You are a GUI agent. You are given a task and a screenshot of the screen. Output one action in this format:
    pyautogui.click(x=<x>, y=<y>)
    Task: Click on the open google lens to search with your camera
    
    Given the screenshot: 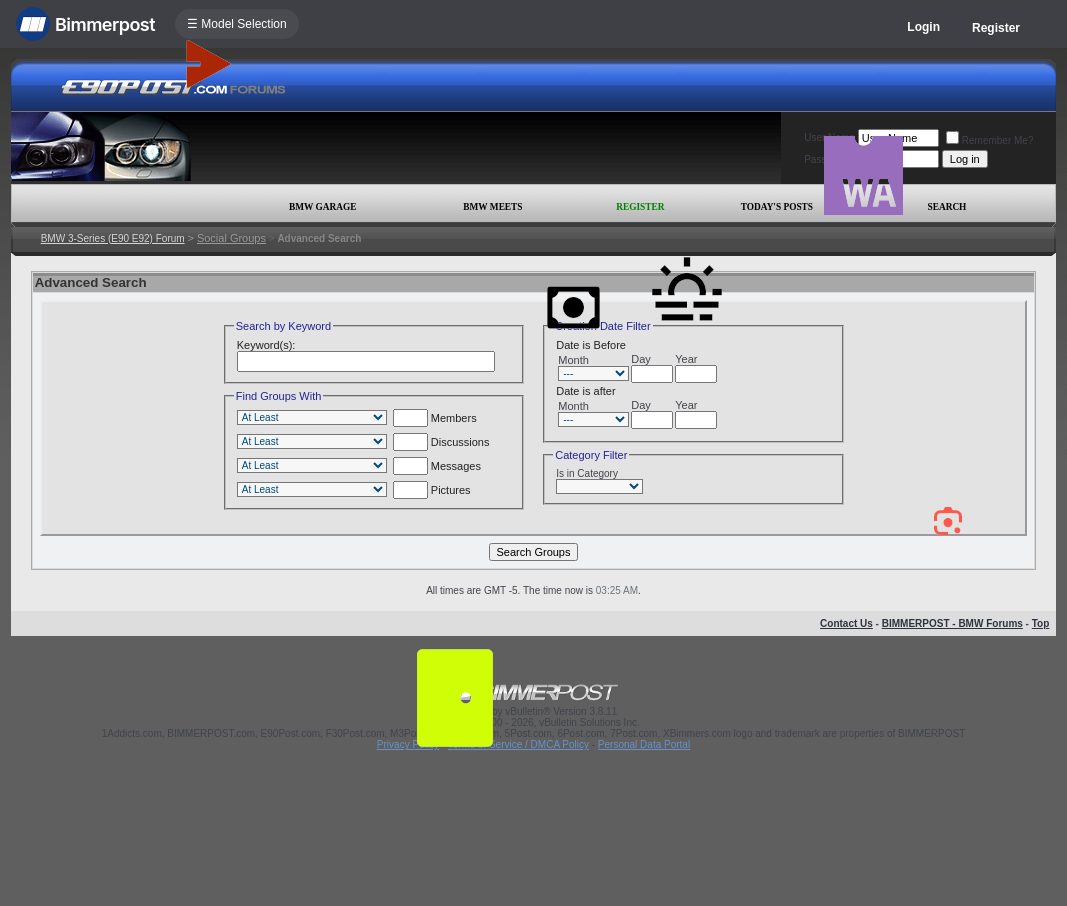 What is the action you would take?
    pyautogui.click(x=948, y=521)
    